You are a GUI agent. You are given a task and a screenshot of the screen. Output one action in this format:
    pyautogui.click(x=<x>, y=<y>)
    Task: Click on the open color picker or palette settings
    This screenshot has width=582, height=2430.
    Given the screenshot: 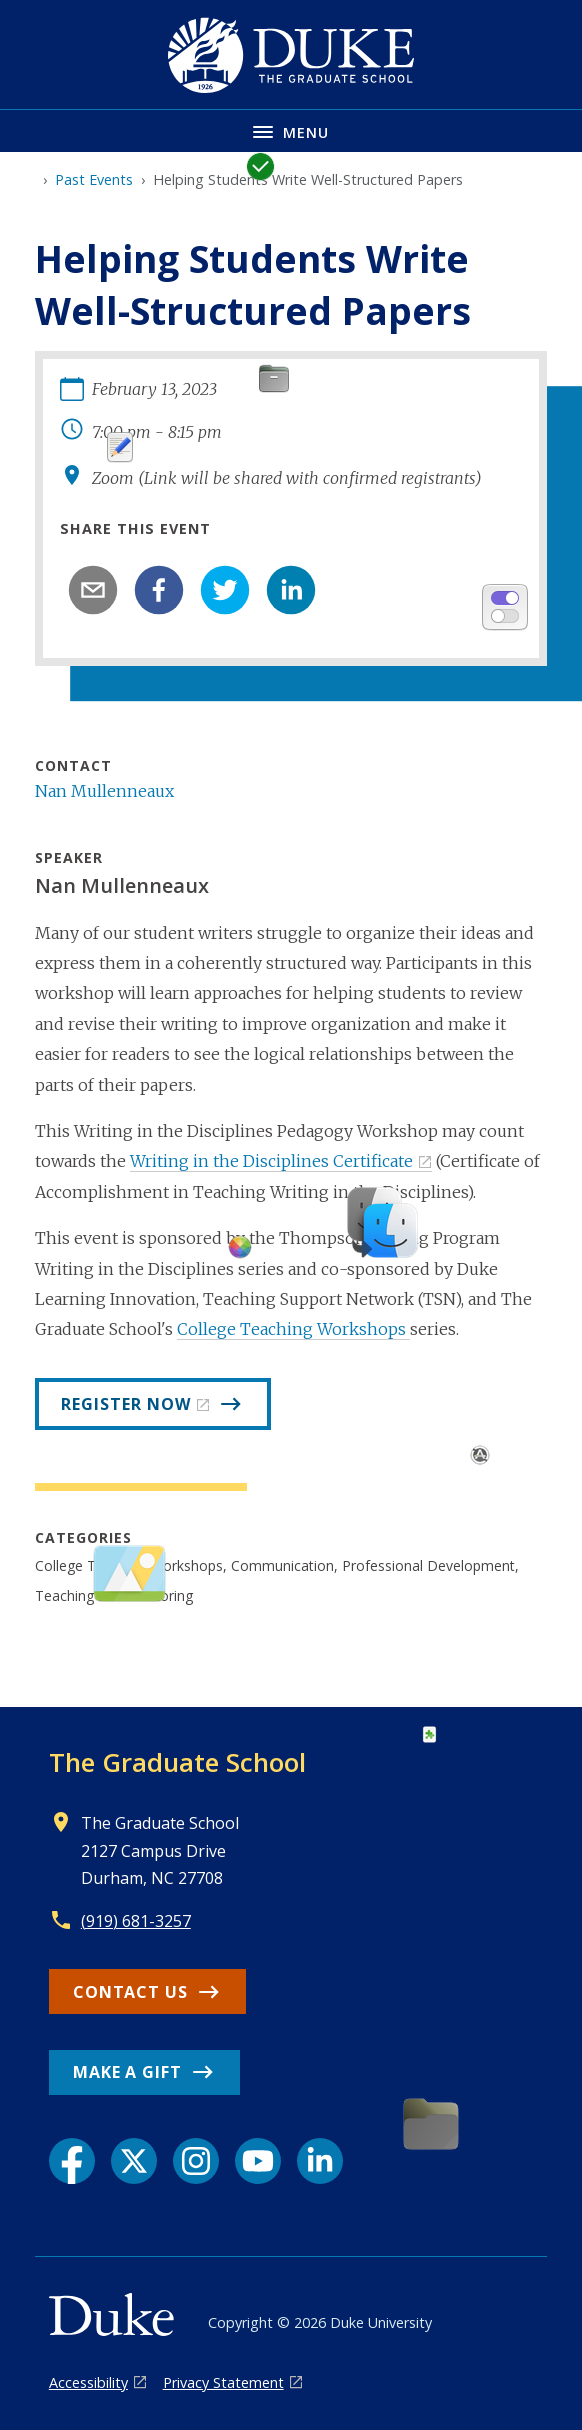 What is the action you would take?
    pyautogui.click(x=240, y=1247)
    